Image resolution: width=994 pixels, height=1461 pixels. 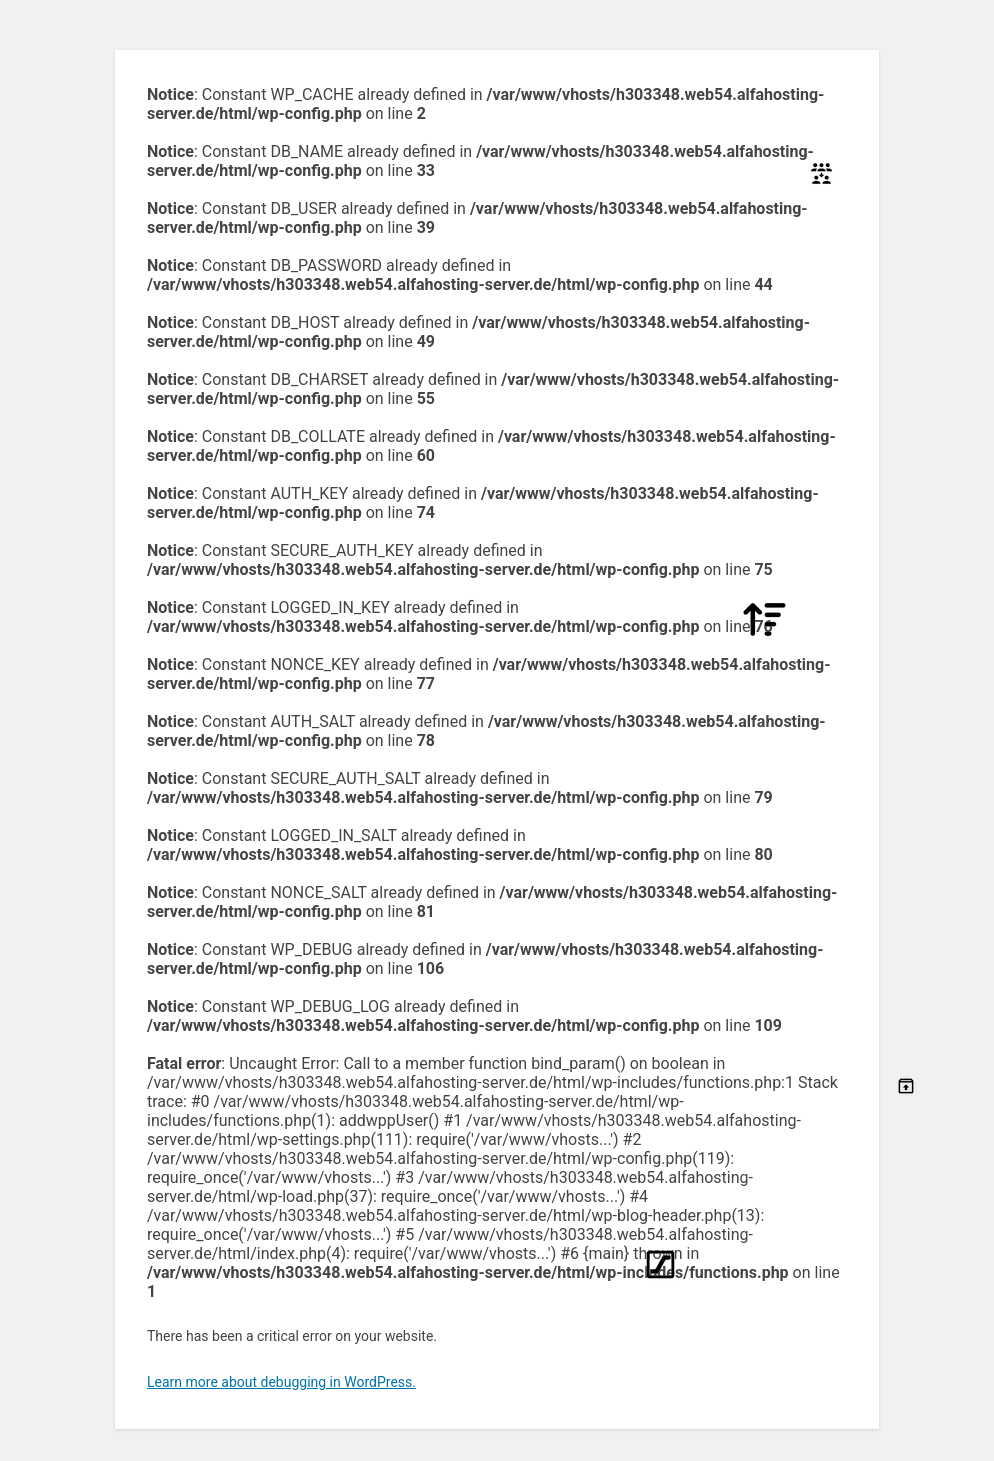 What do you see at coordinates (764, 619) in the screenshot?
I see `sort list in ascending order` at bounding box center [764, 619].